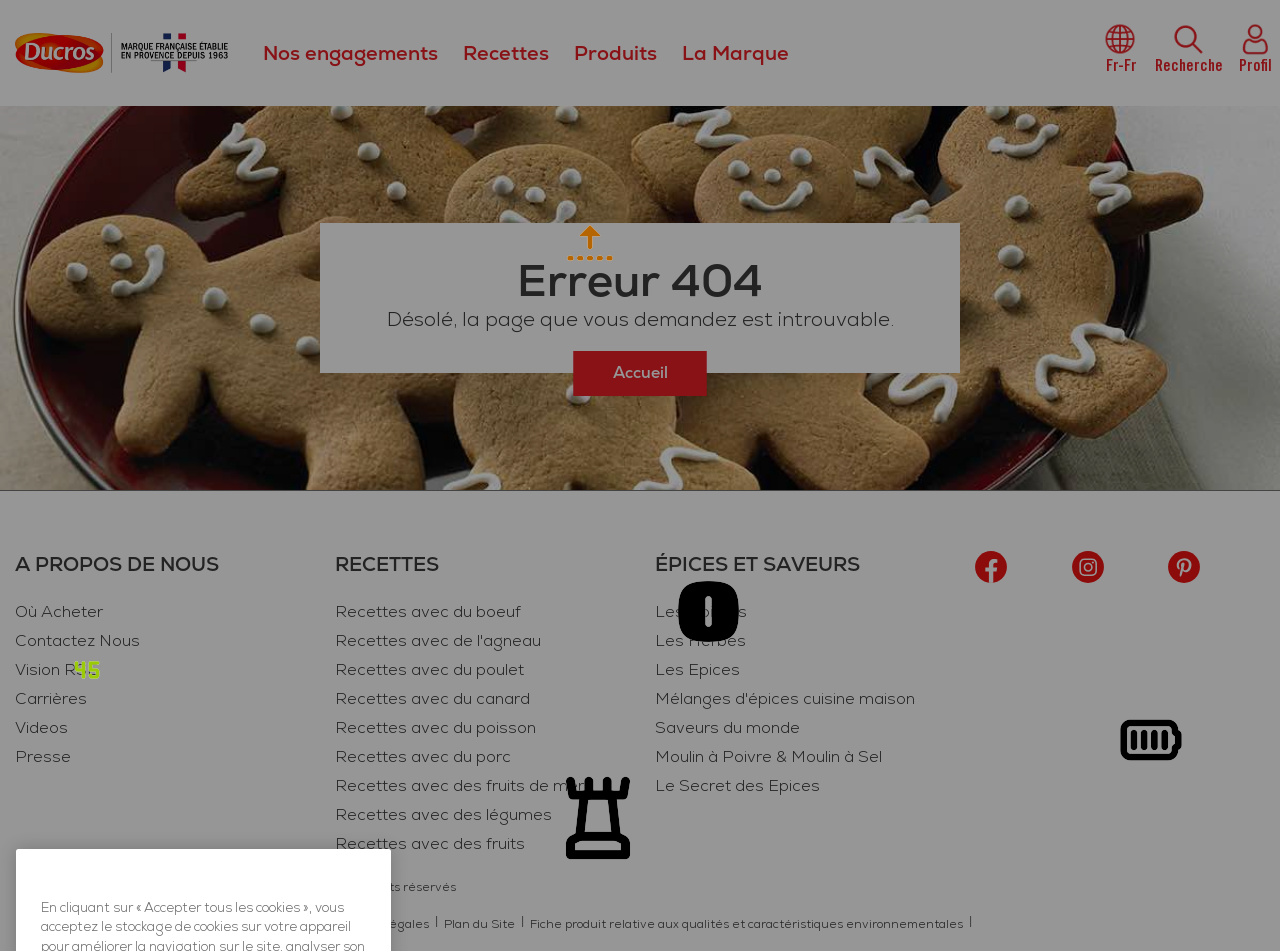 Image resolution: width=1280 pixels, height=951 pixels. What do you see at coordinates (598, 818) in the screenshot?
I see `play chess or access chess game` at bounding box center [598, 818].